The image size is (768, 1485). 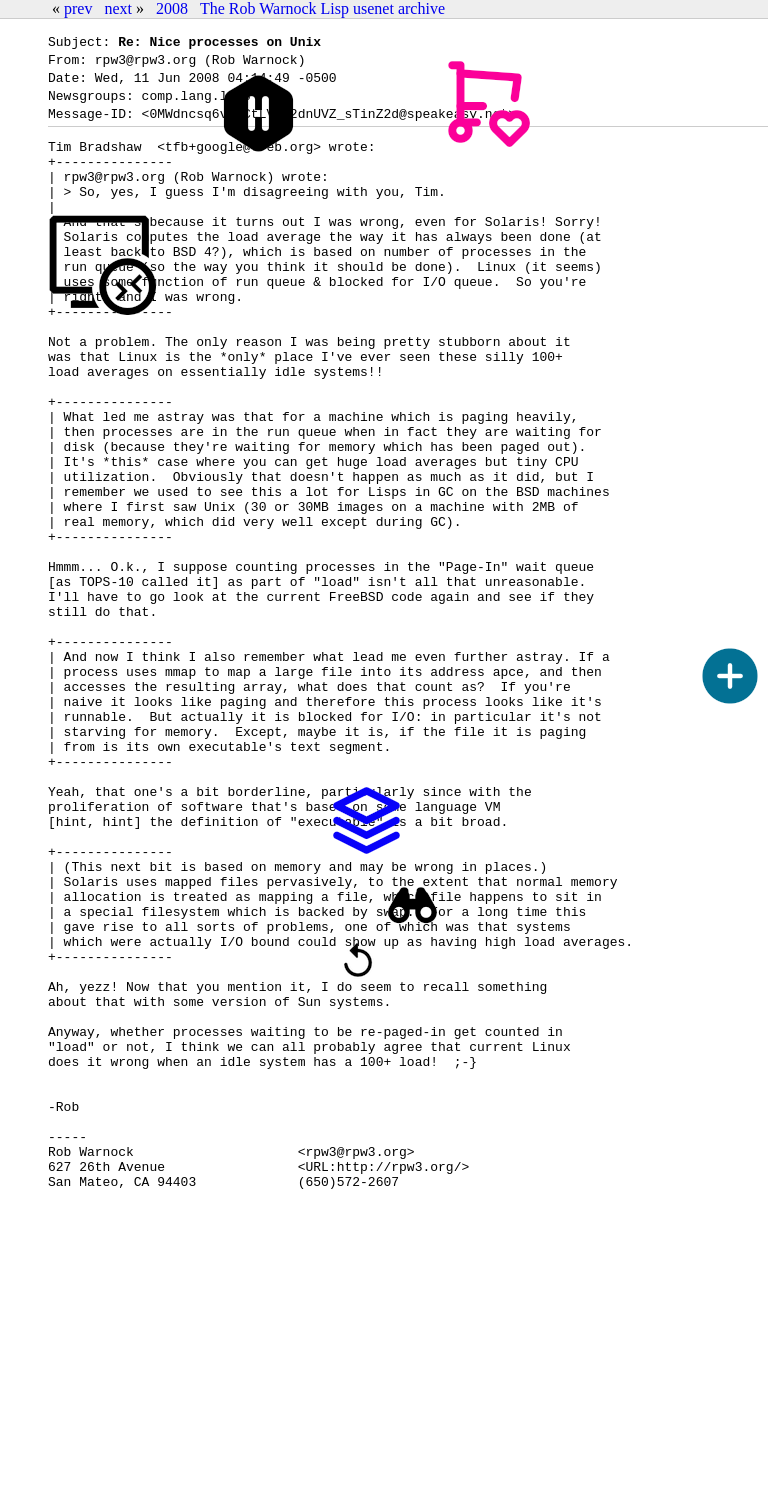 What do you see at coordinates (366, 820) in the screenshot?
I see `view stacked layers or content` at bounding box center [366, 820].